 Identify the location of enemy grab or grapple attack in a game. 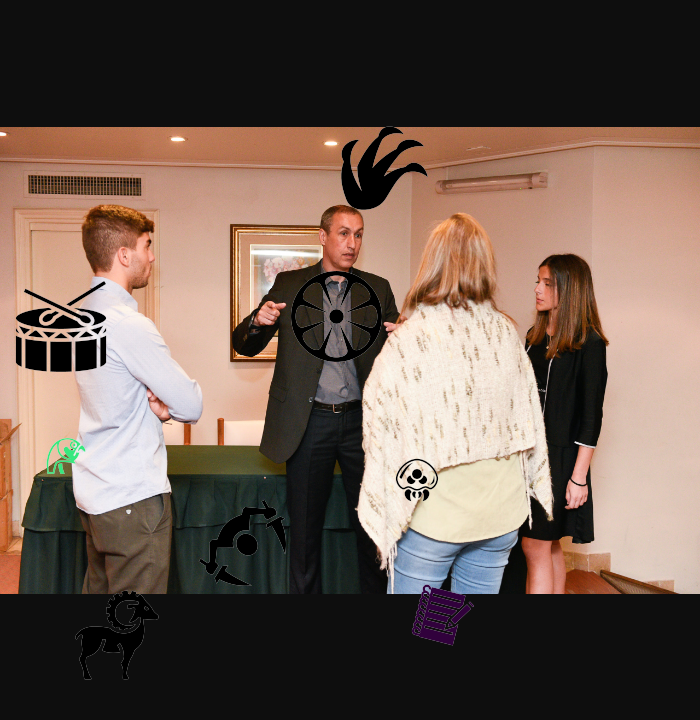
(384, 166).